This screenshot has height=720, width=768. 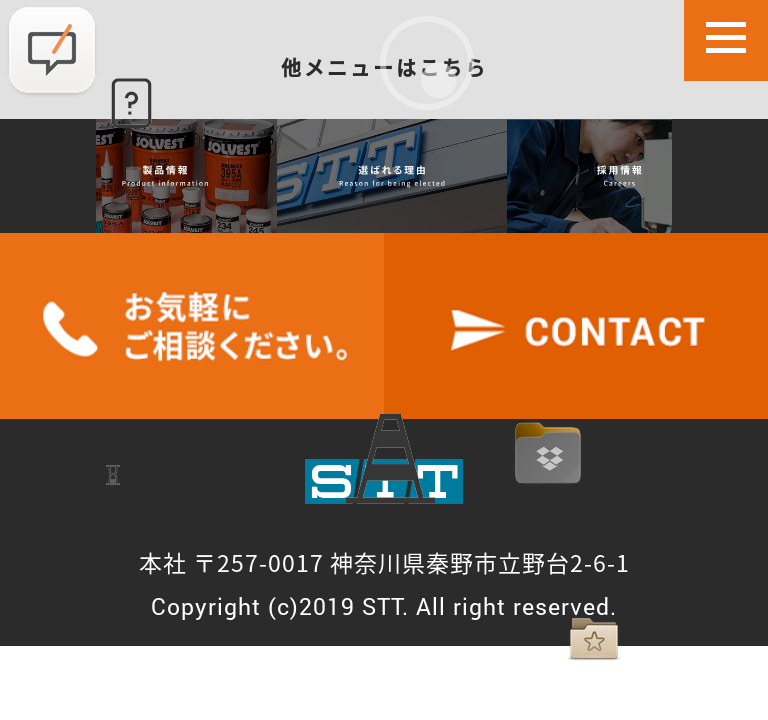 I want to click on access help documentation, so click(x=131, y=101).